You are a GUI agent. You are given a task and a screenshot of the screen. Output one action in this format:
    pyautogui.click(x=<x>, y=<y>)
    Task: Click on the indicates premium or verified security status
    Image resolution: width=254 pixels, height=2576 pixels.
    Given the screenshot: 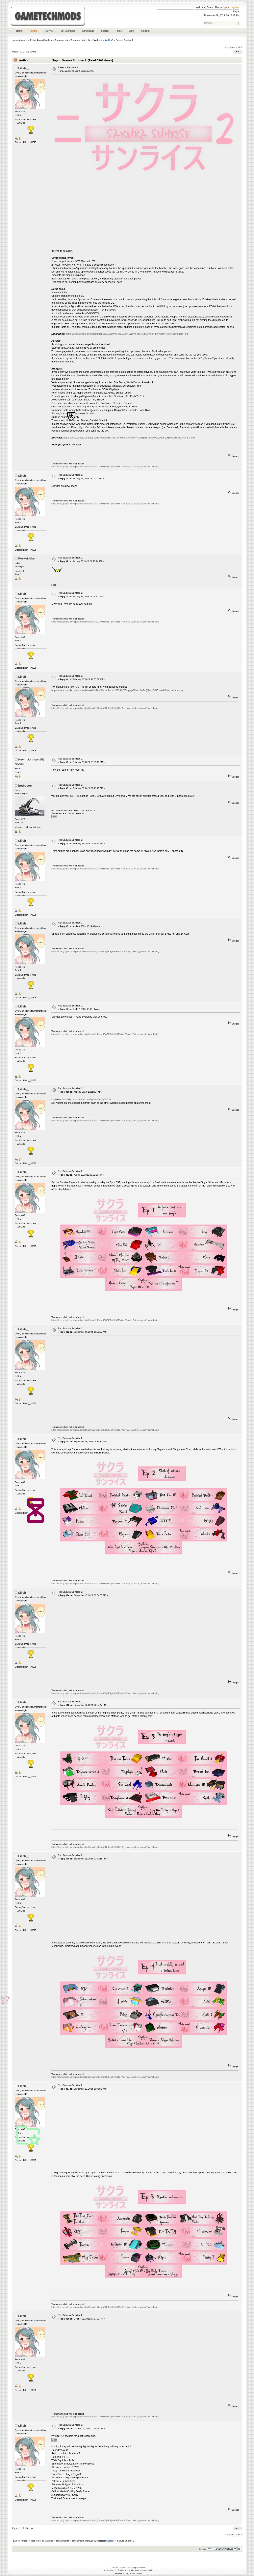 What is the action you would take?
    pyautogui.click(x=71, y=416)
    